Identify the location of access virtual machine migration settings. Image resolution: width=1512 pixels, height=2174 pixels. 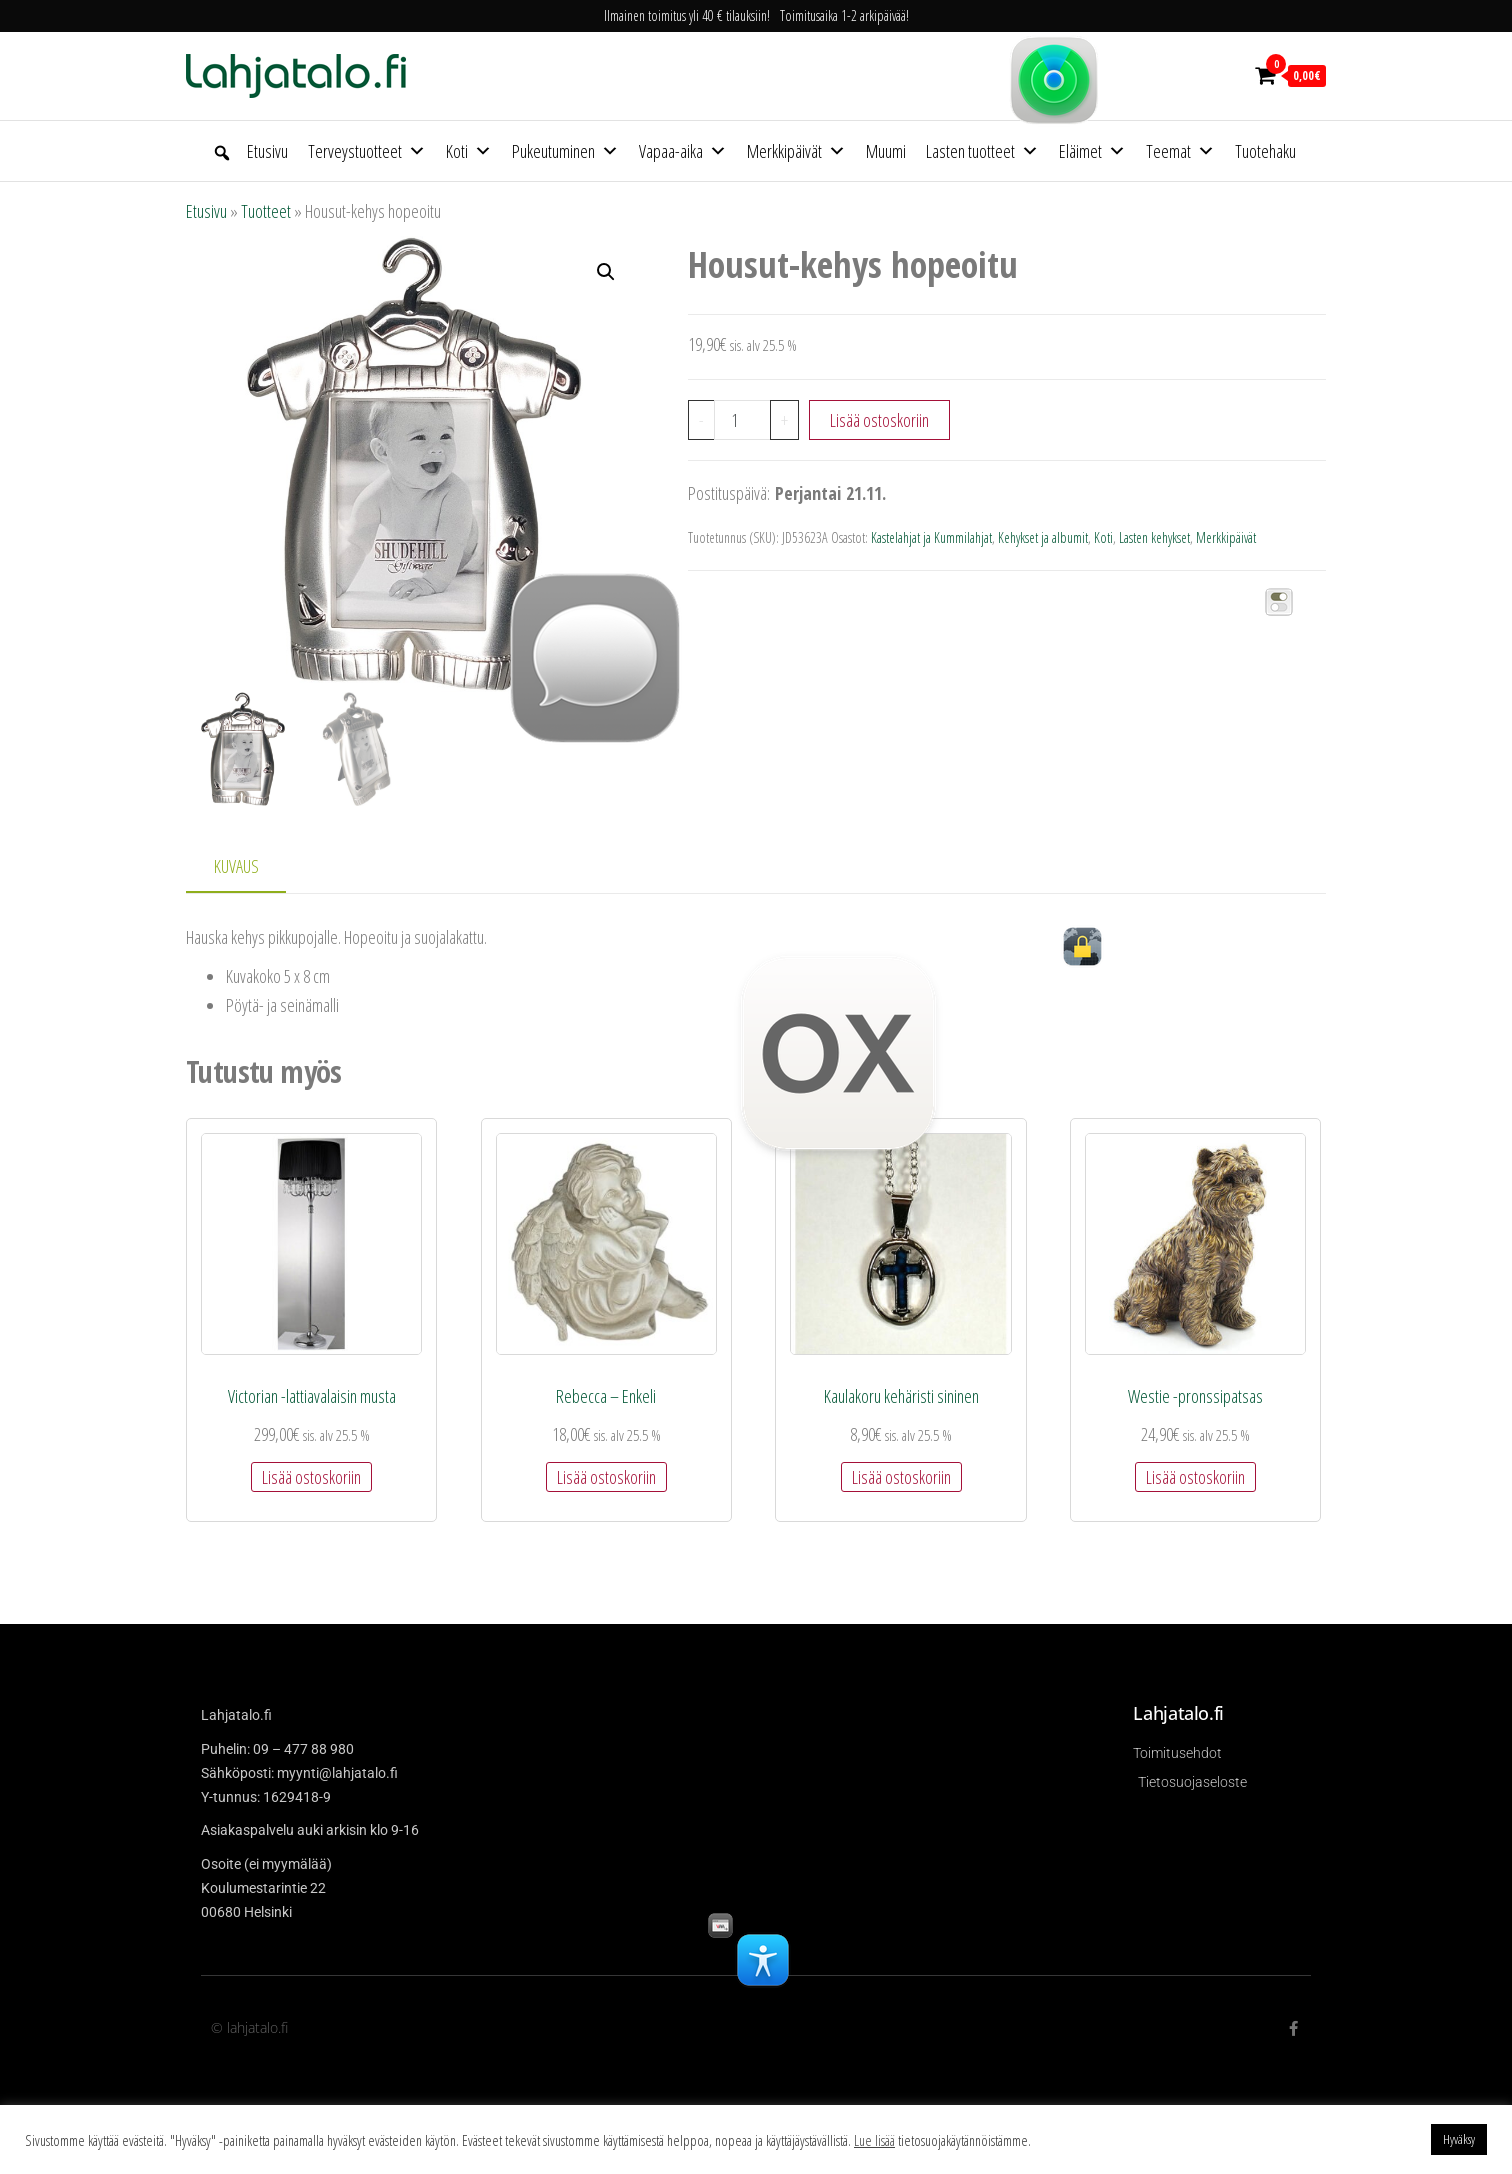
(720, 1925).